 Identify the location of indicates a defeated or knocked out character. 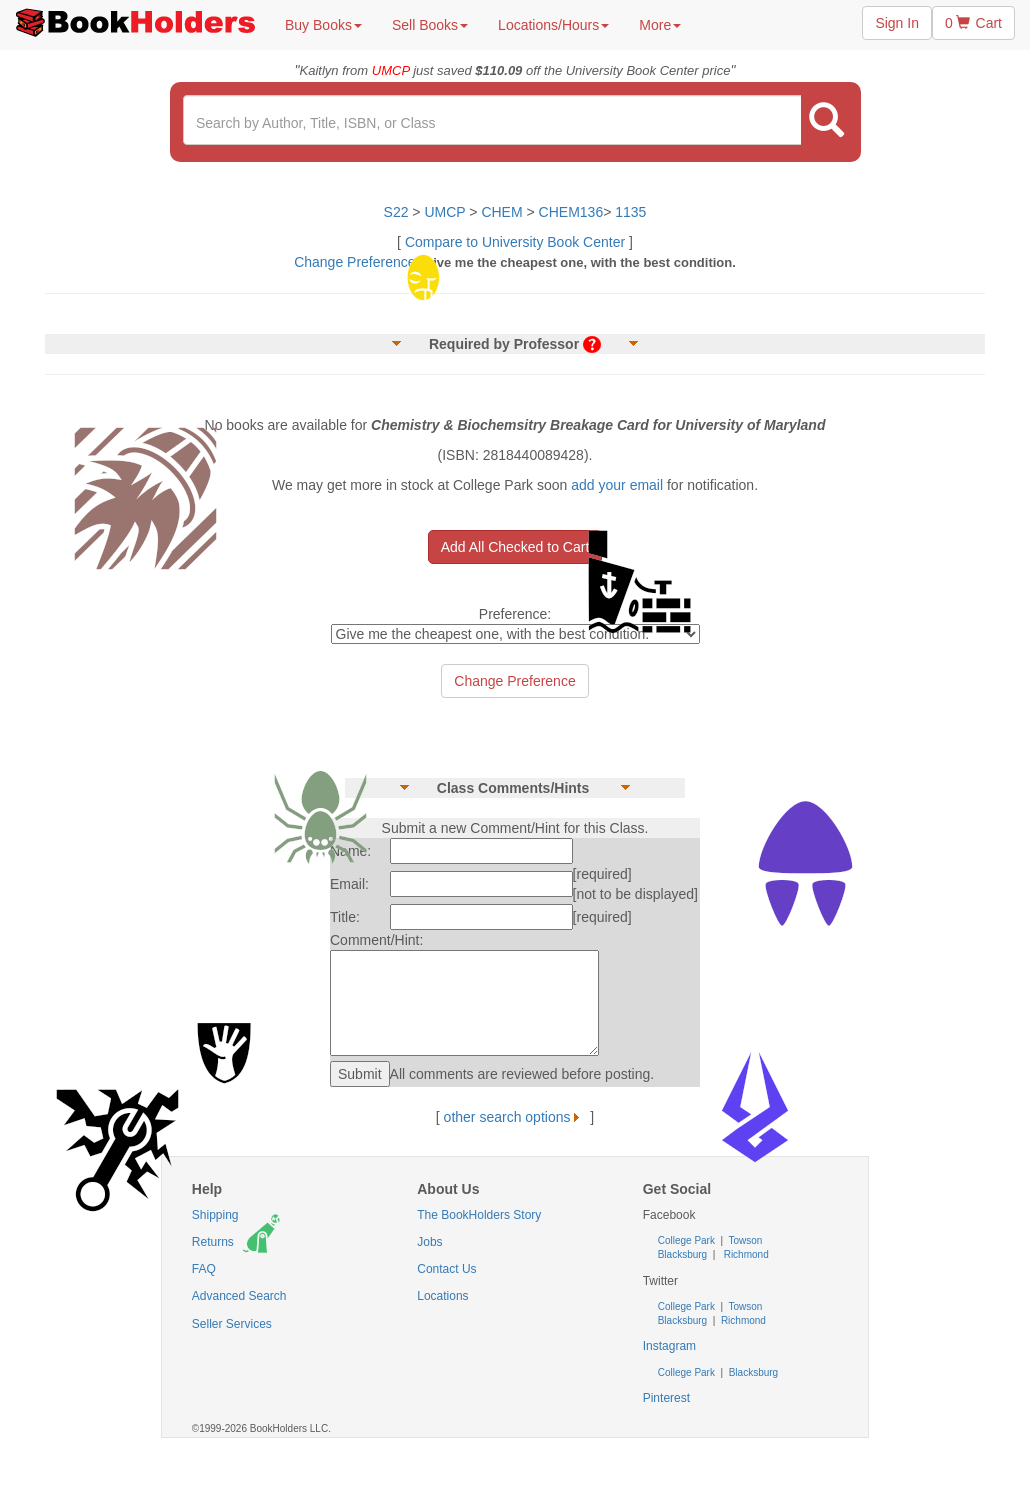
(422, 277).